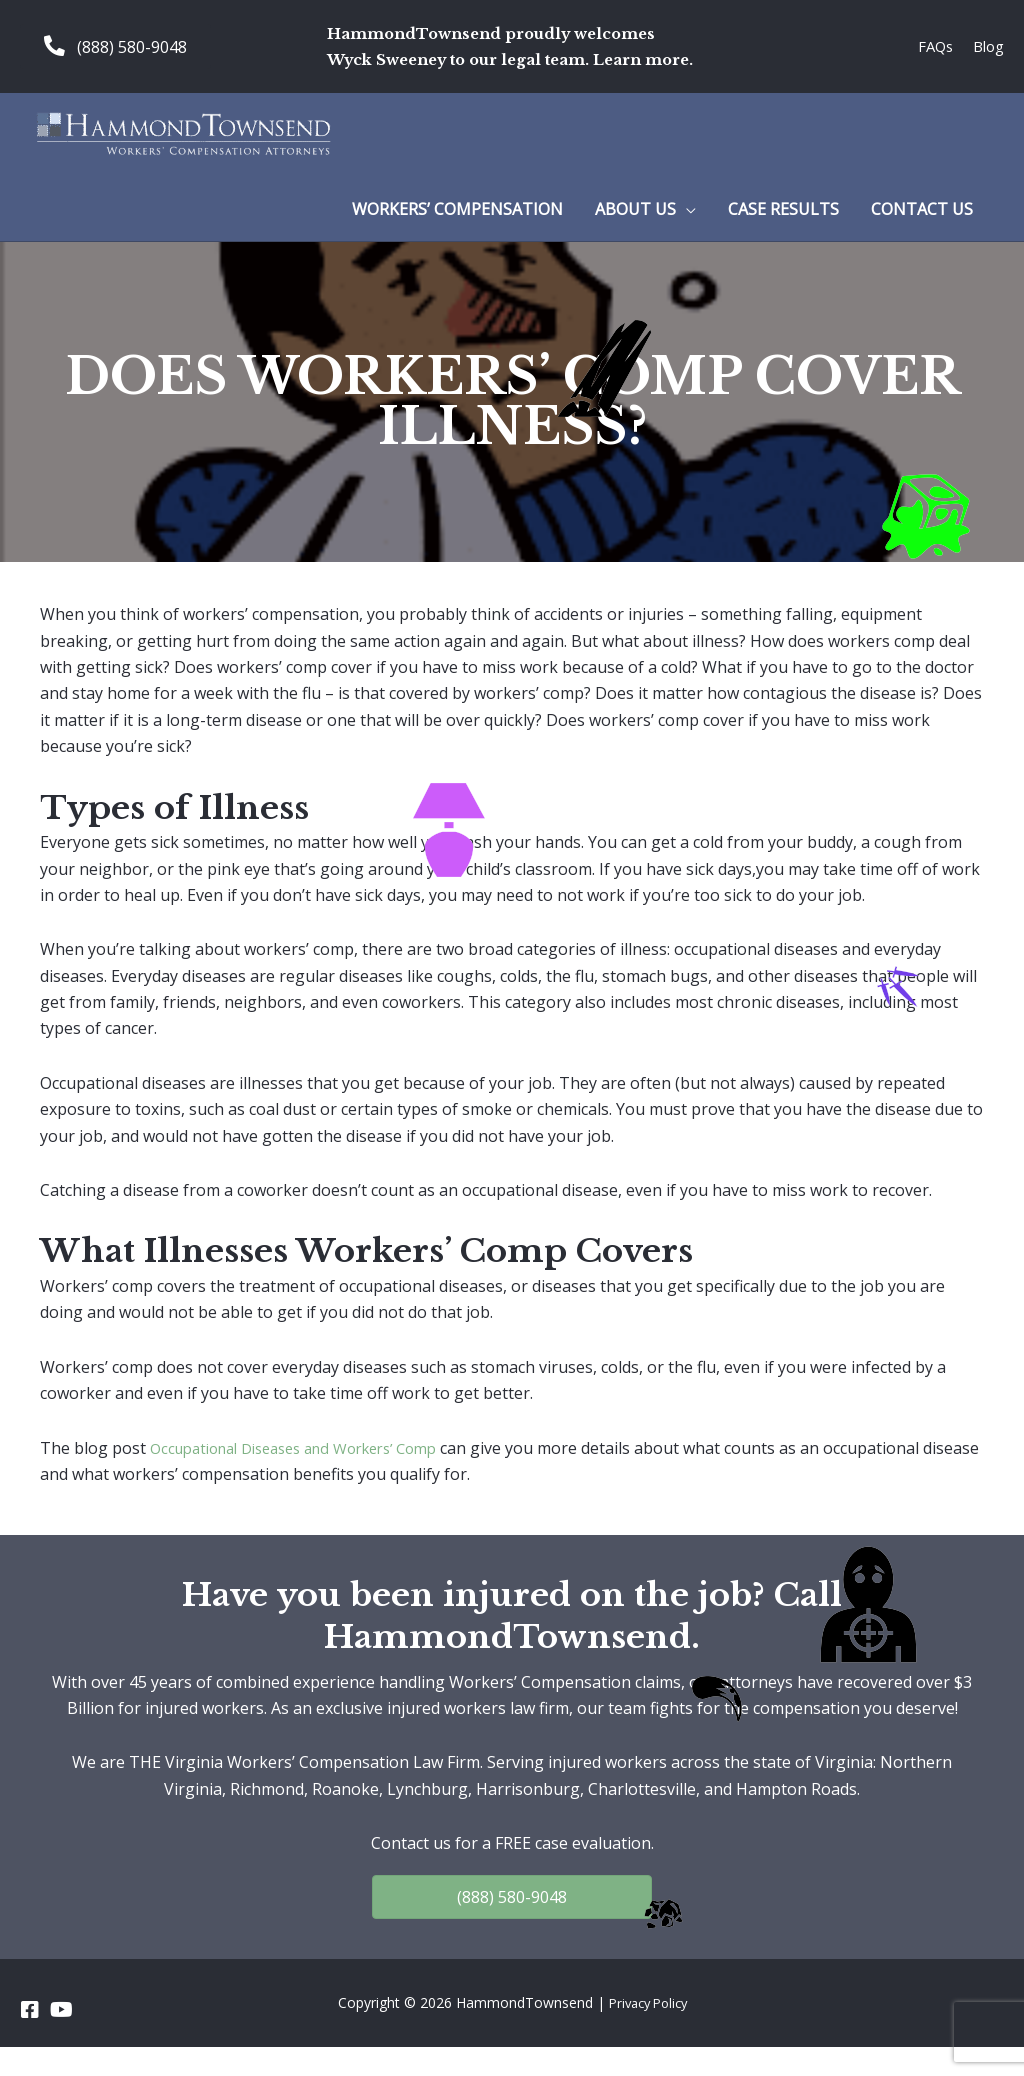 The image size is (1024, 2076). What do you see at coordinates (717, 1700) in the screenshot?
I see `activate claw attack ability` at bounding box center [717, 1700].